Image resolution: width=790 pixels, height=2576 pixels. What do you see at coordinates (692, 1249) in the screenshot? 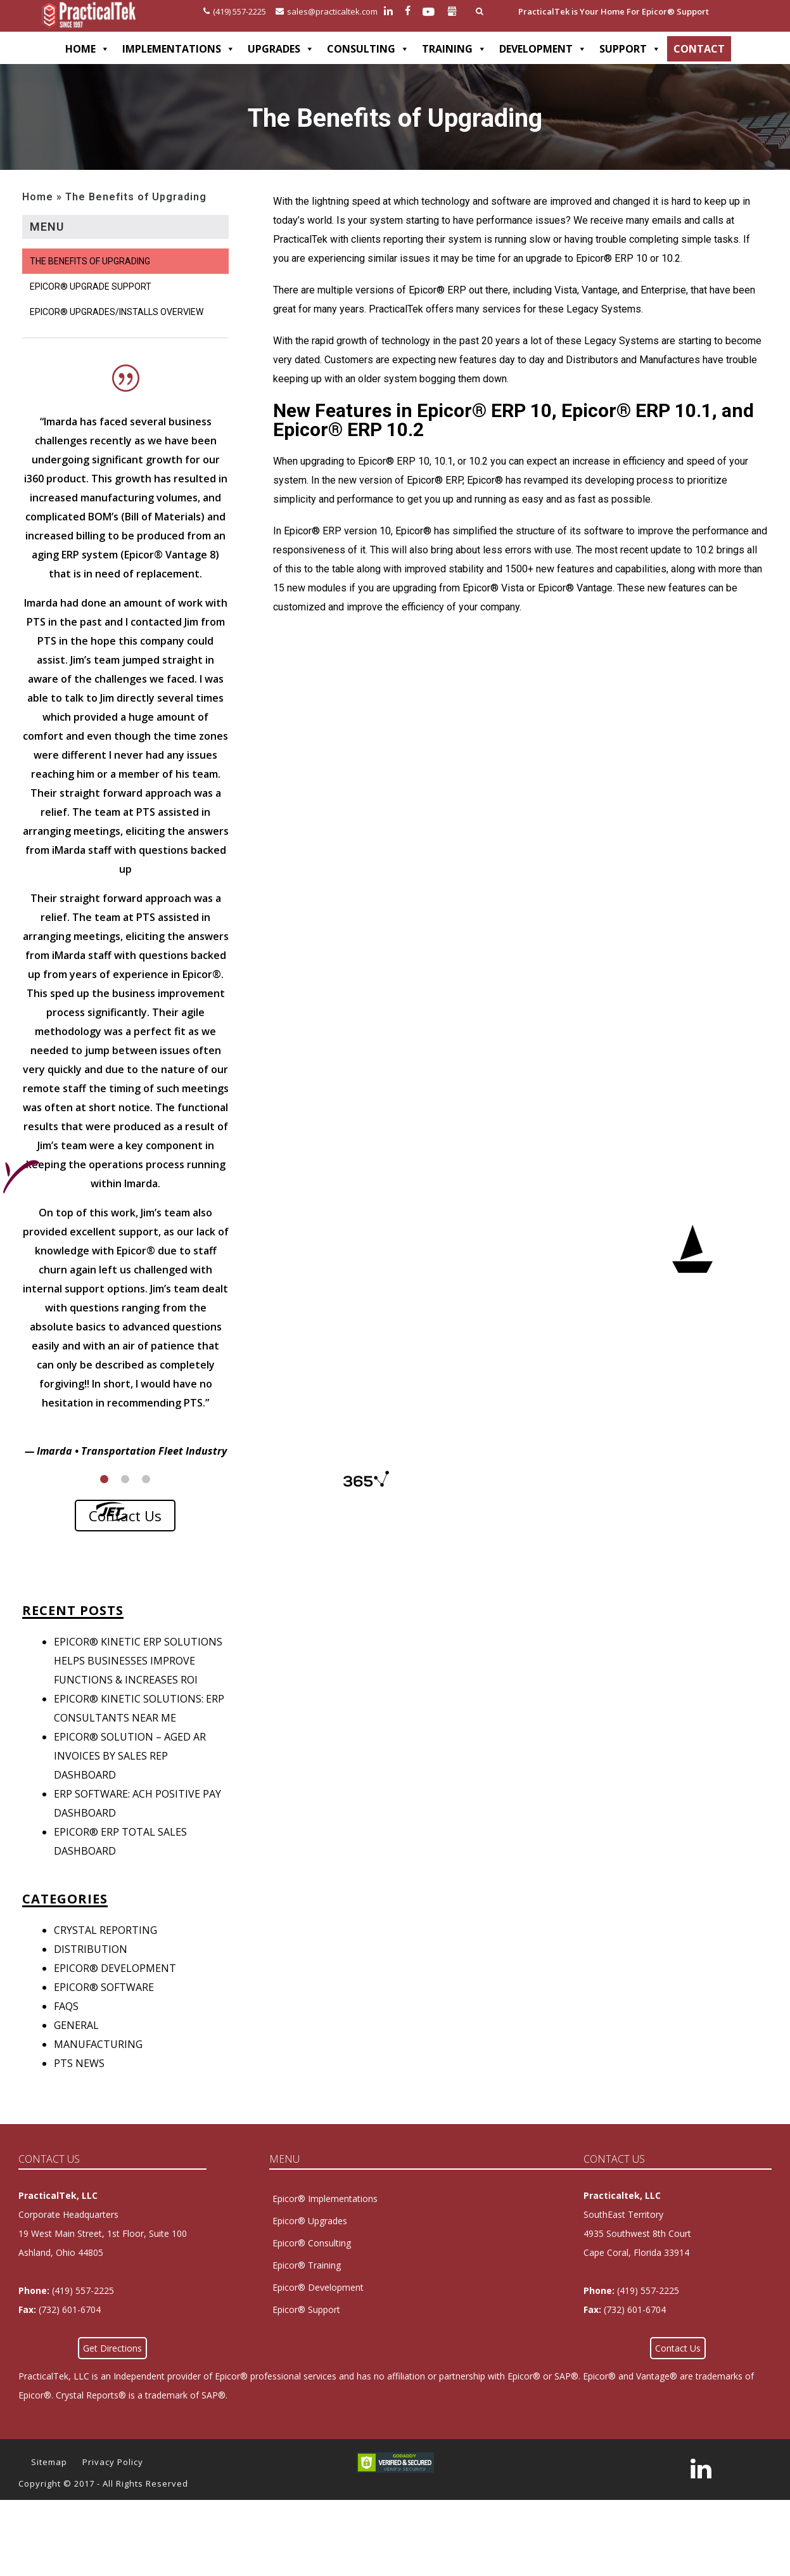
I see `boat brand logo` at bounding box center [692, 1249].